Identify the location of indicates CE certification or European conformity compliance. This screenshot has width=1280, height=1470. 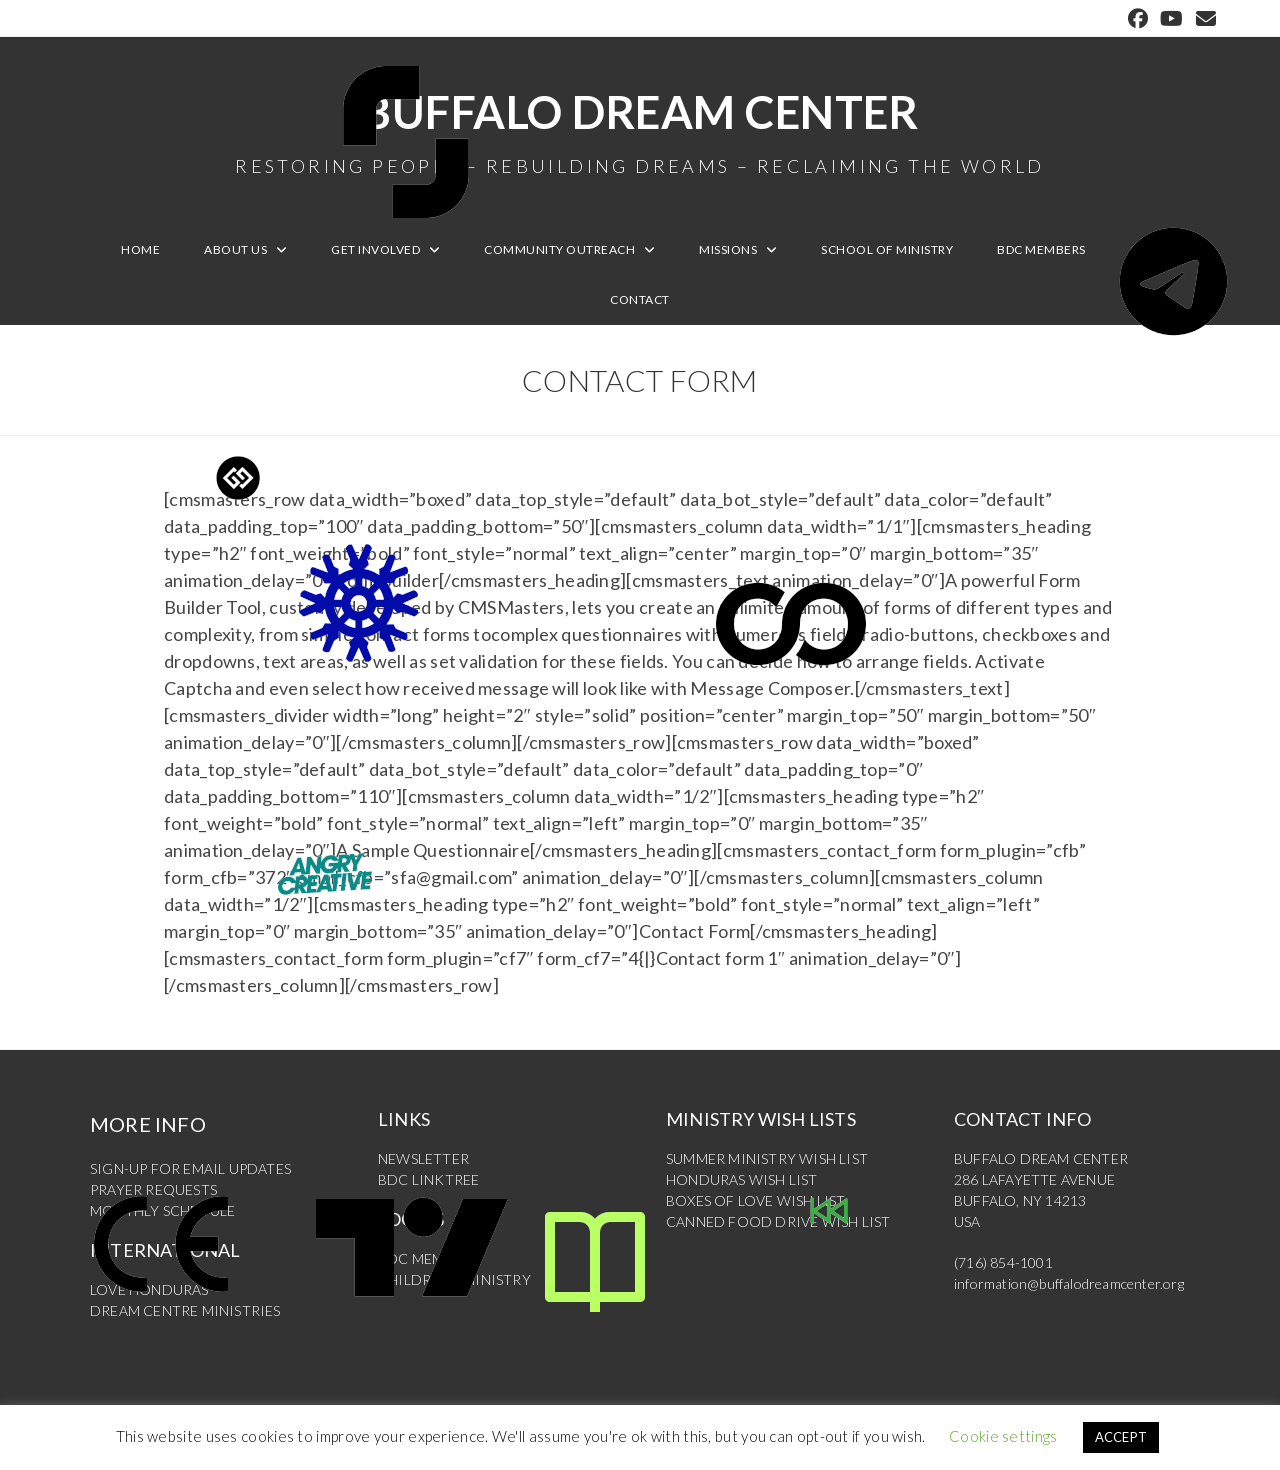
(161, 1244).